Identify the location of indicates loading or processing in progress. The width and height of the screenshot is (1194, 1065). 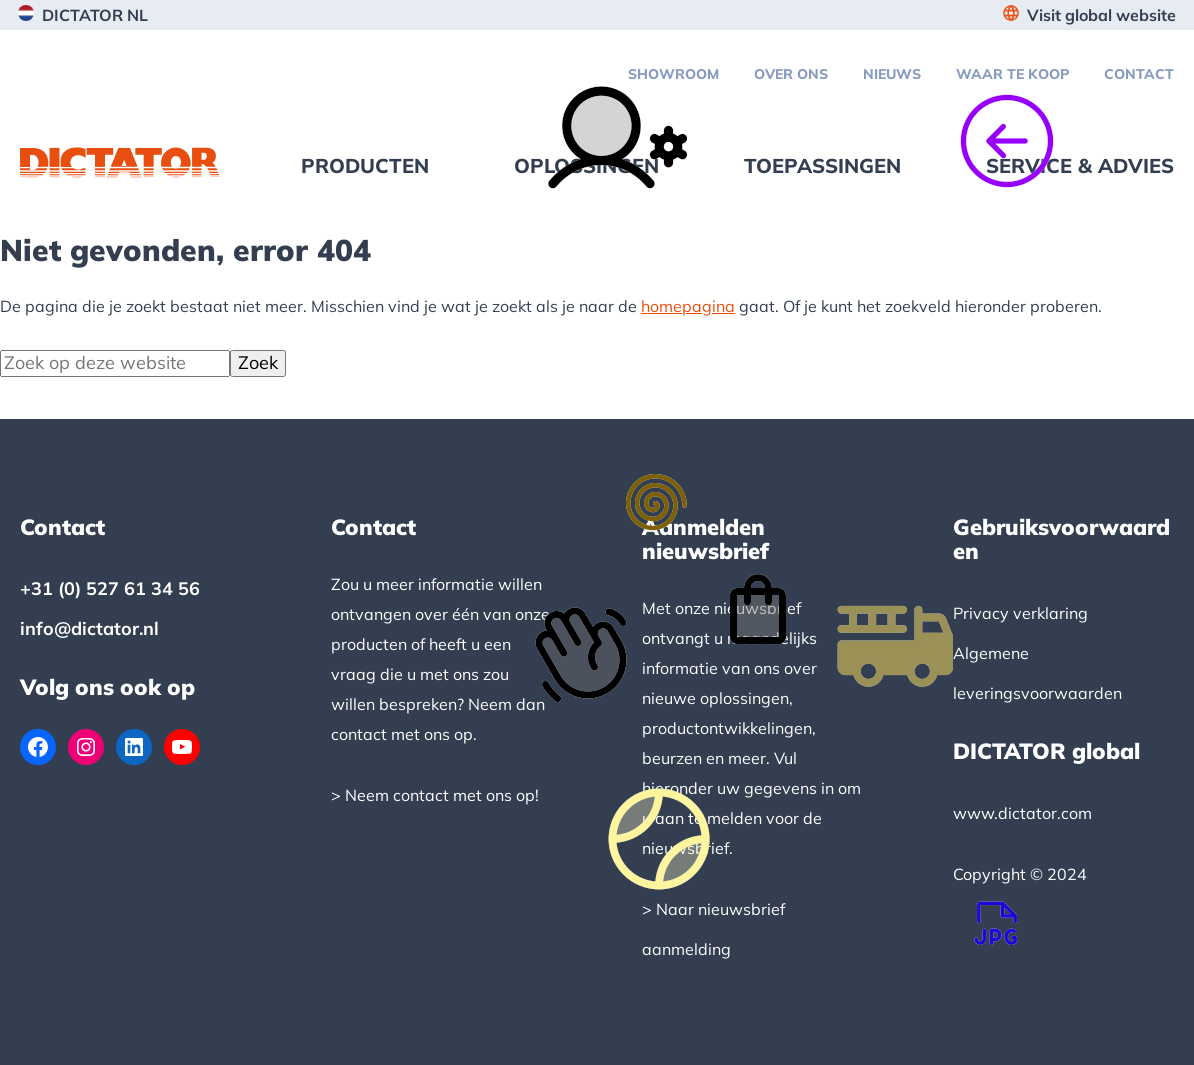
(653, 501).